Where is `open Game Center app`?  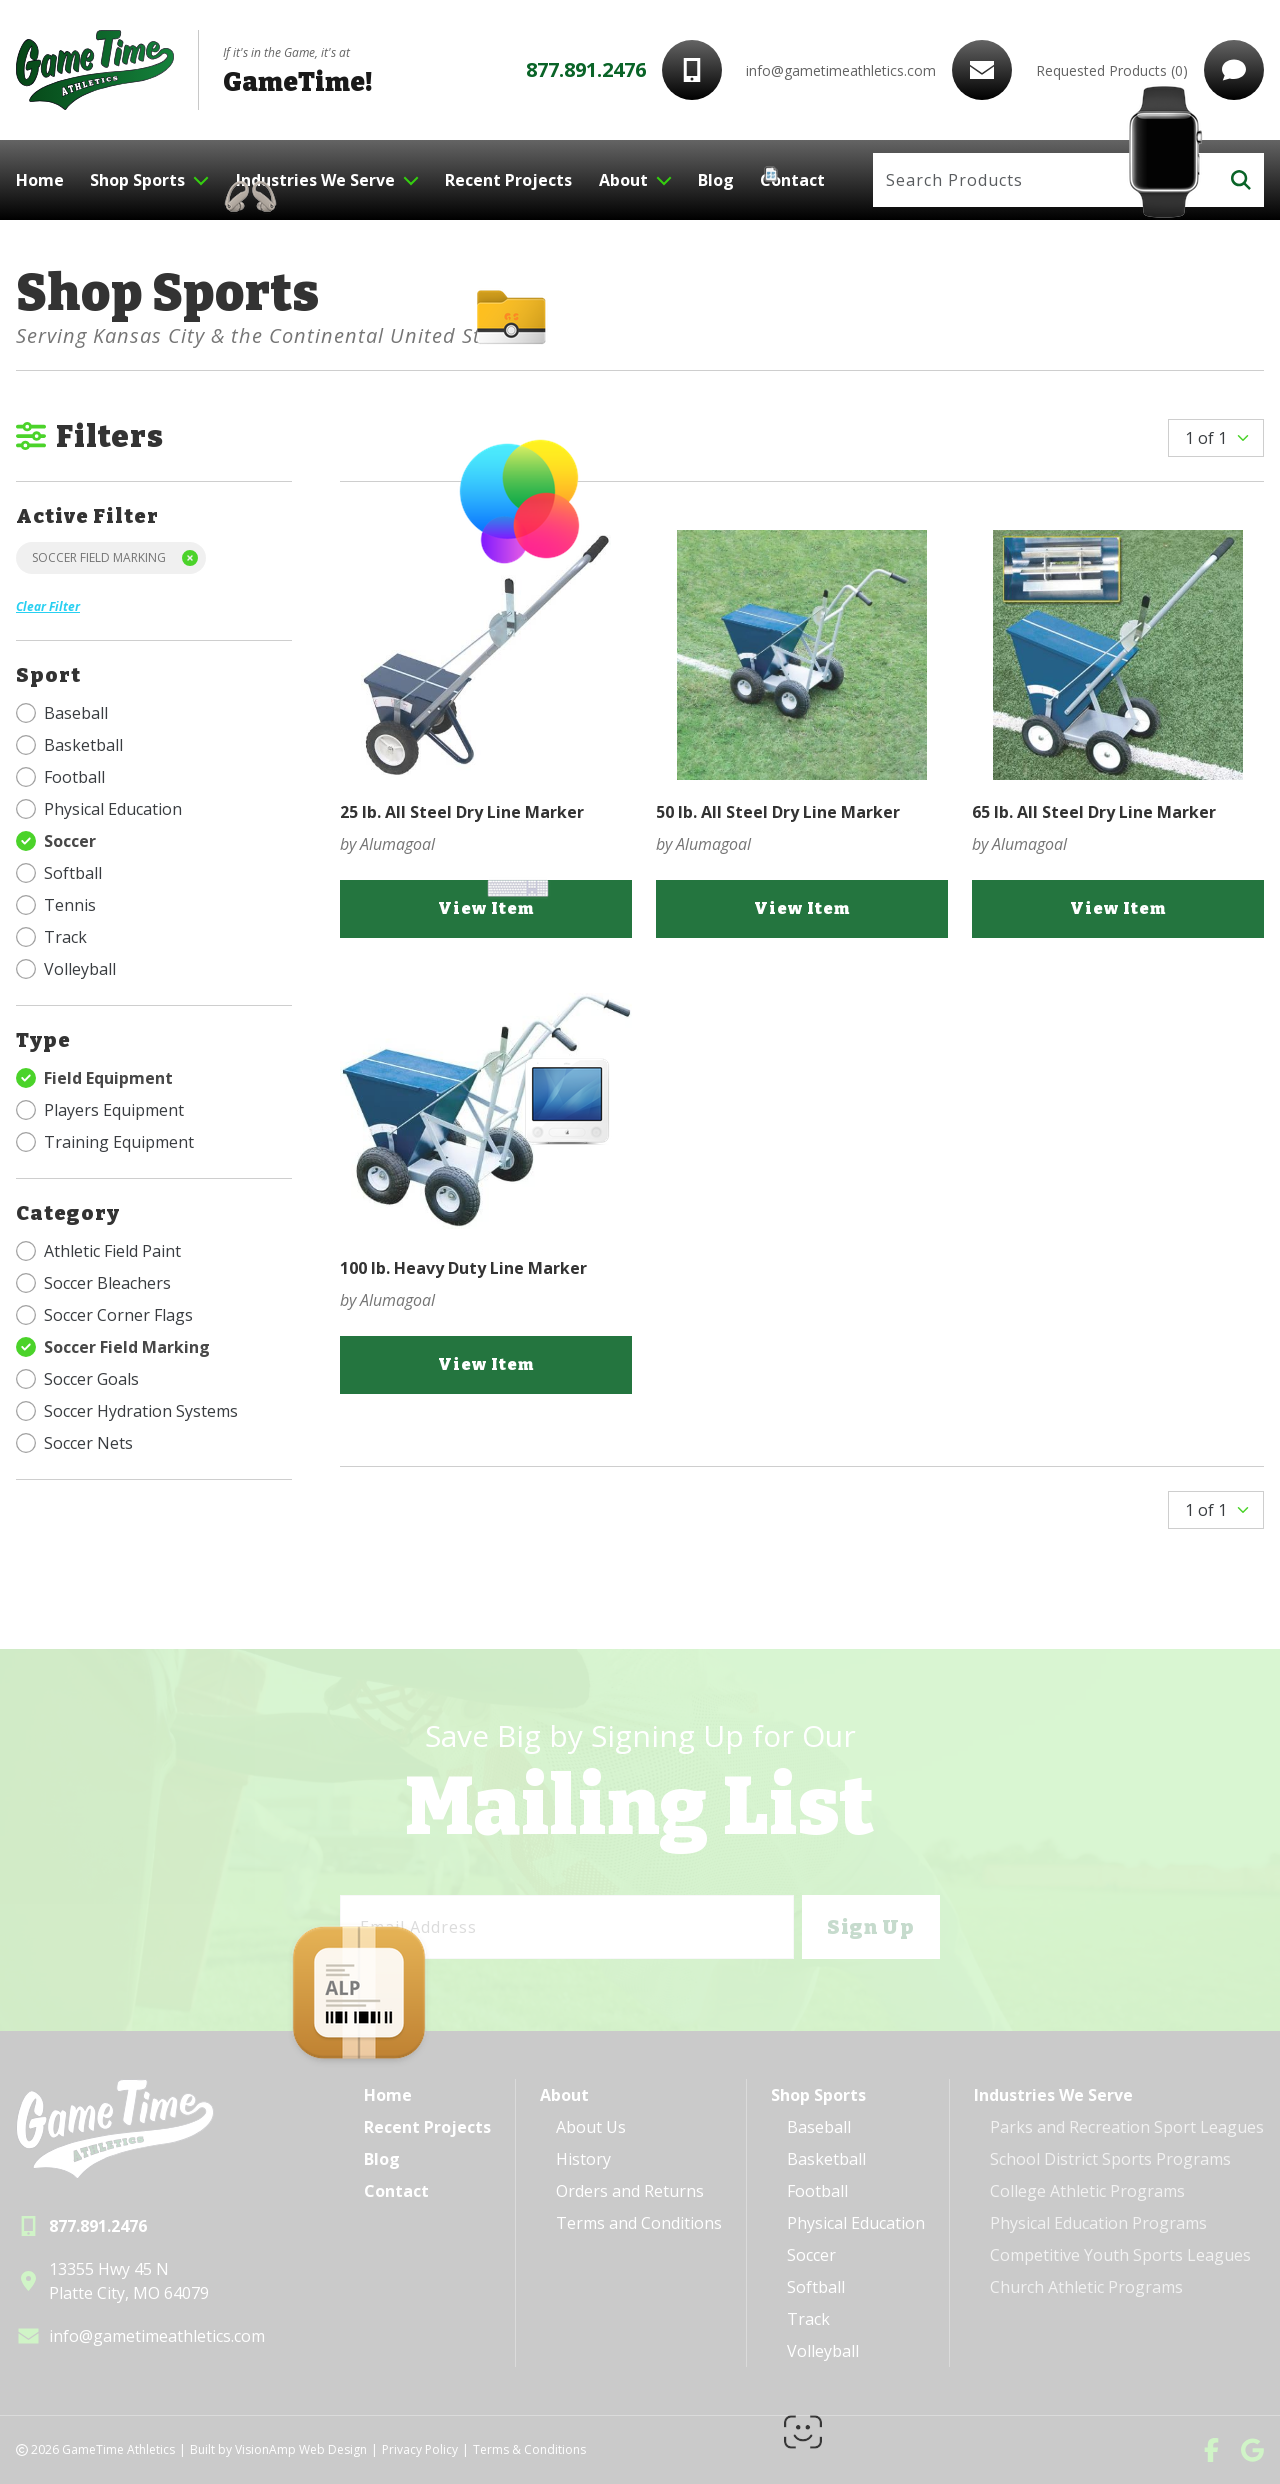 open Game Center app is located at coordinates (519, 501).